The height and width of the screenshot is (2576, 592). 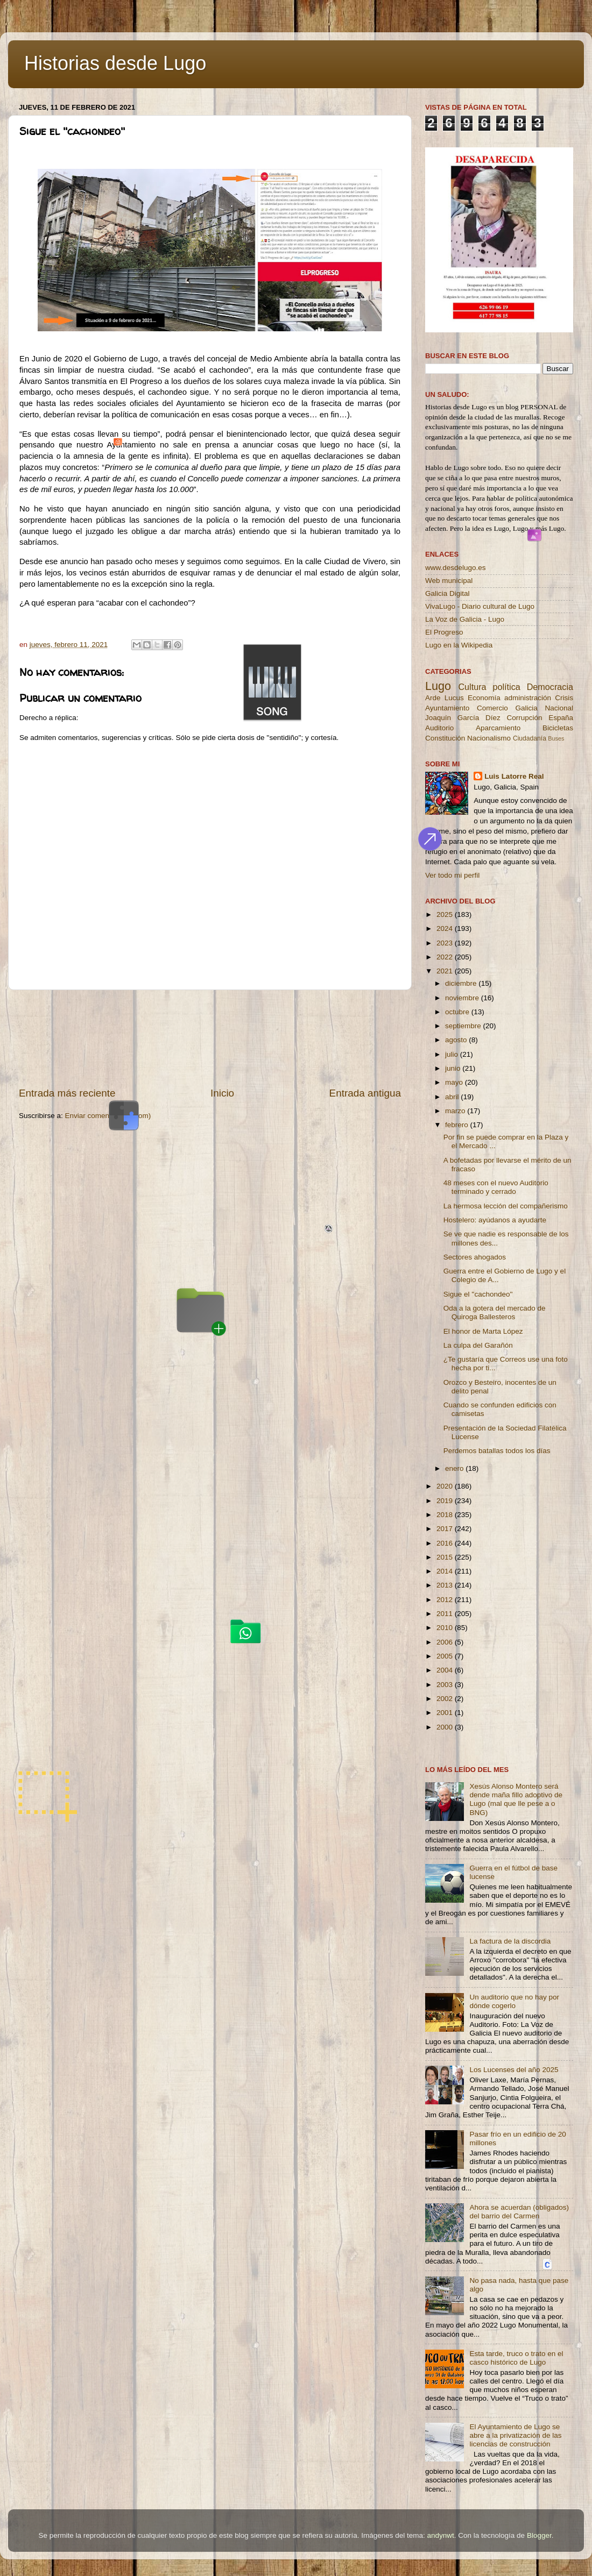 What do you see at coordinates (118, 442) in the screenshot?
I see `open a 3D model file in STL binary format` at bounding box center [118, 442].